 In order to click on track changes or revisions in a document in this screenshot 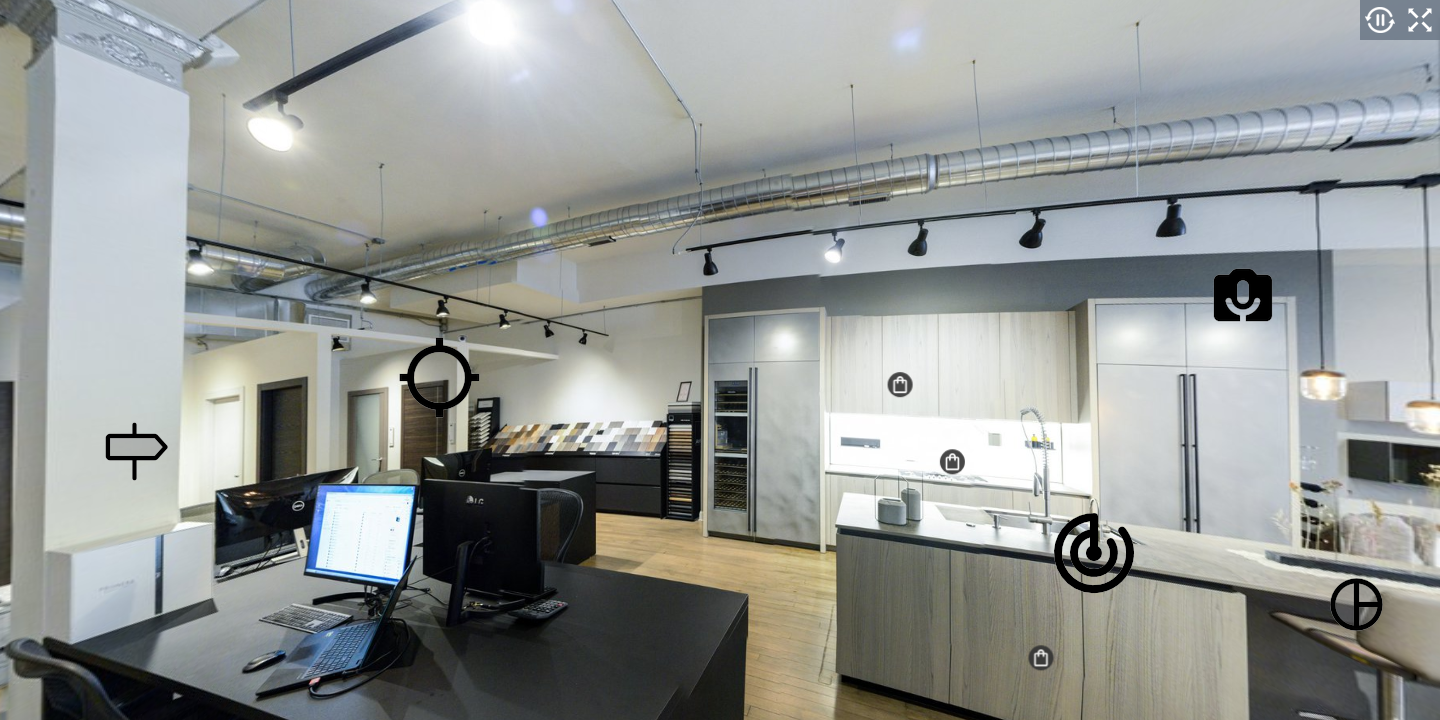, I will do `click(1094, 553)`.